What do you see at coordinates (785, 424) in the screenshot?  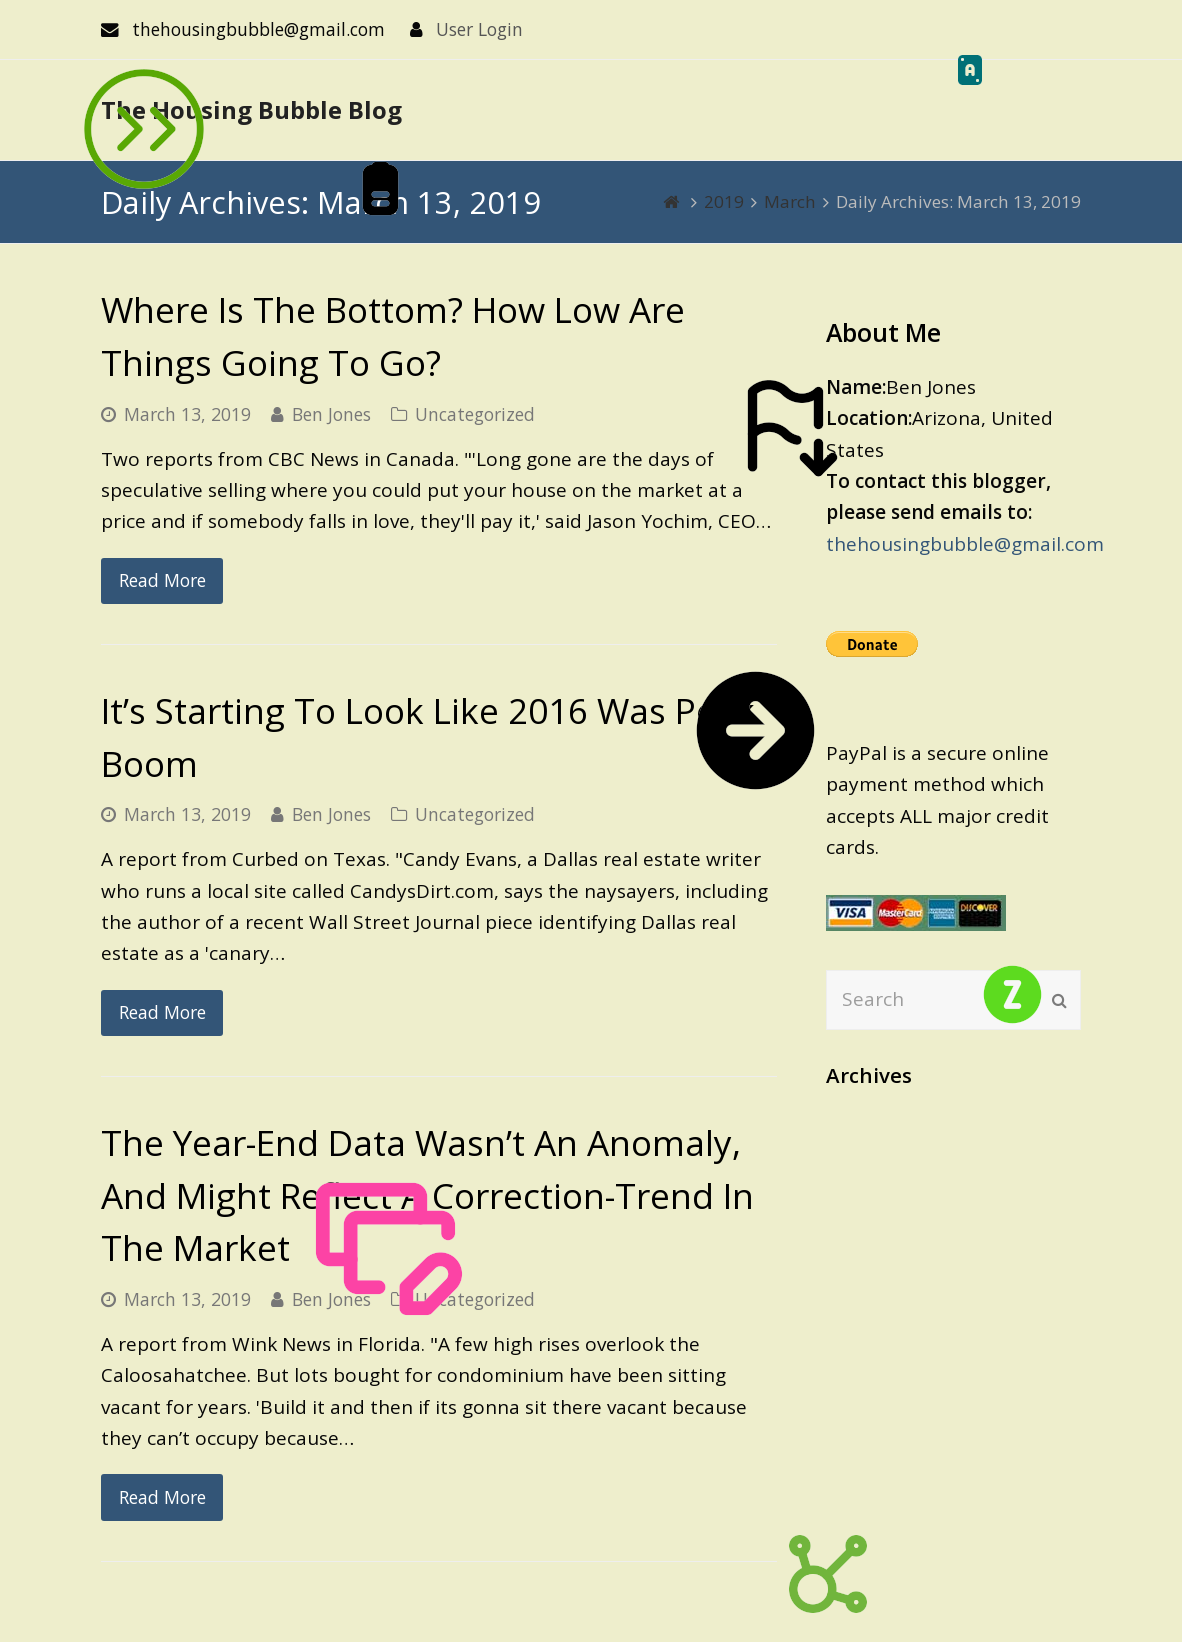 I see `lower priority or demote a flagged item` at bounding box center [785, 424].